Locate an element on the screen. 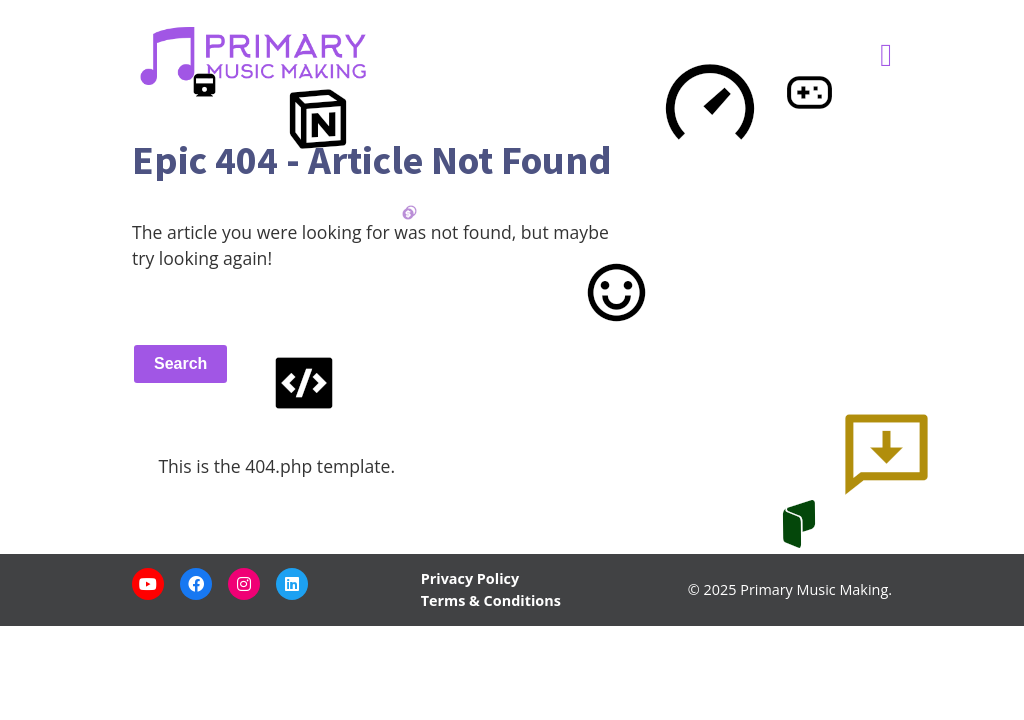 The image size is (1024, 720). view train schedules or routes is located at coordinates (204, 84).